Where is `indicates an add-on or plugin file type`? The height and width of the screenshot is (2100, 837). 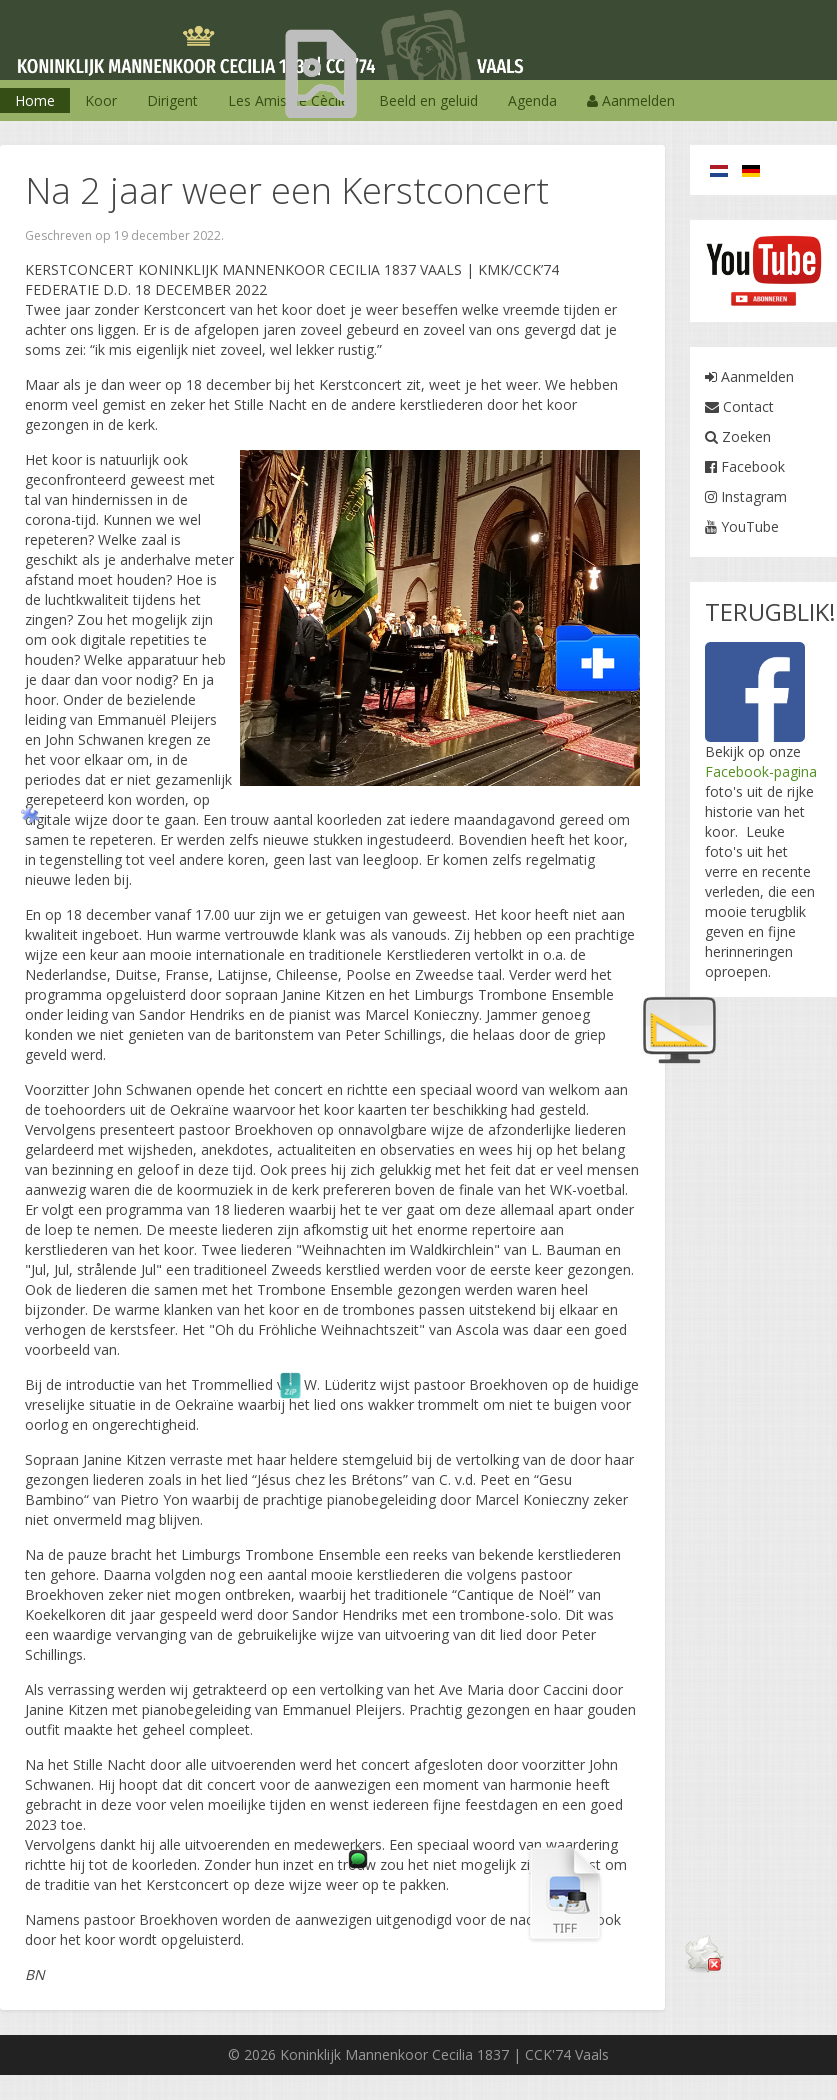
indicates an add-on or plugin file type is located at coordinates (30, 815).